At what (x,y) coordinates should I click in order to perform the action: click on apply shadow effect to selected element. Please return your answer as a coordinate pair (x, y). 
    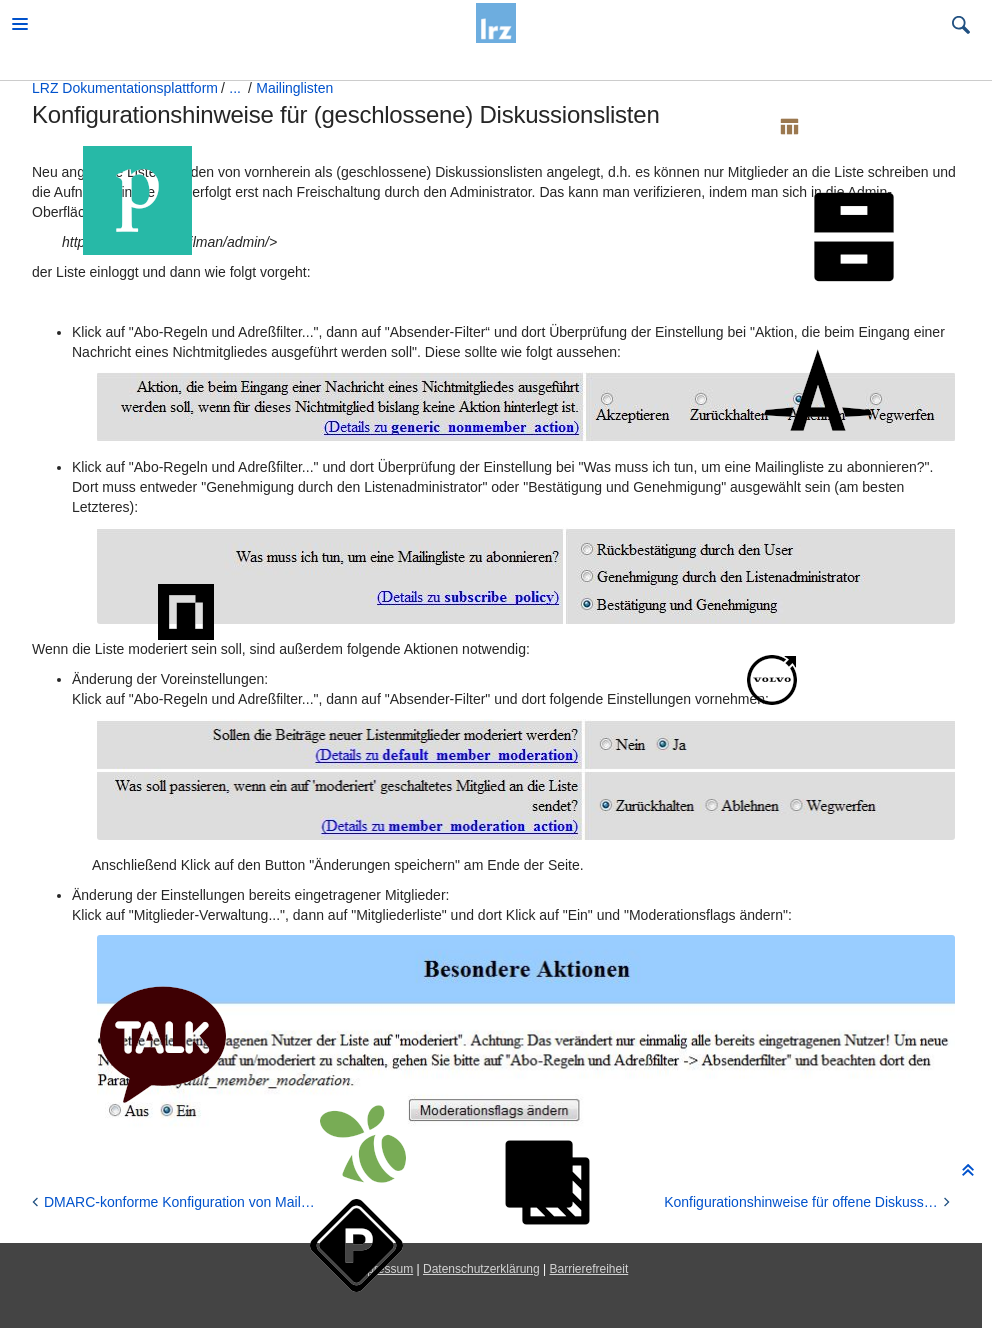
    Looking at the image, I should click on (547, 1182).